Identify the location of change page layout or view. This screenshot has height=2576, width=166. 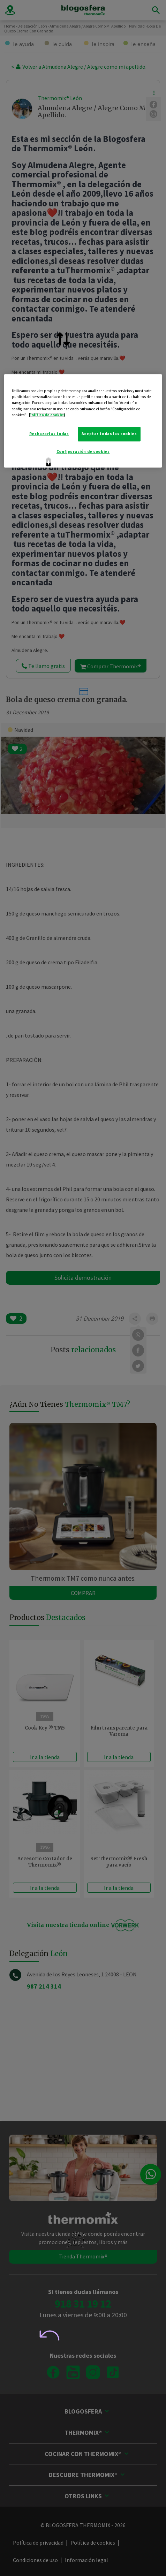
(84, 691).